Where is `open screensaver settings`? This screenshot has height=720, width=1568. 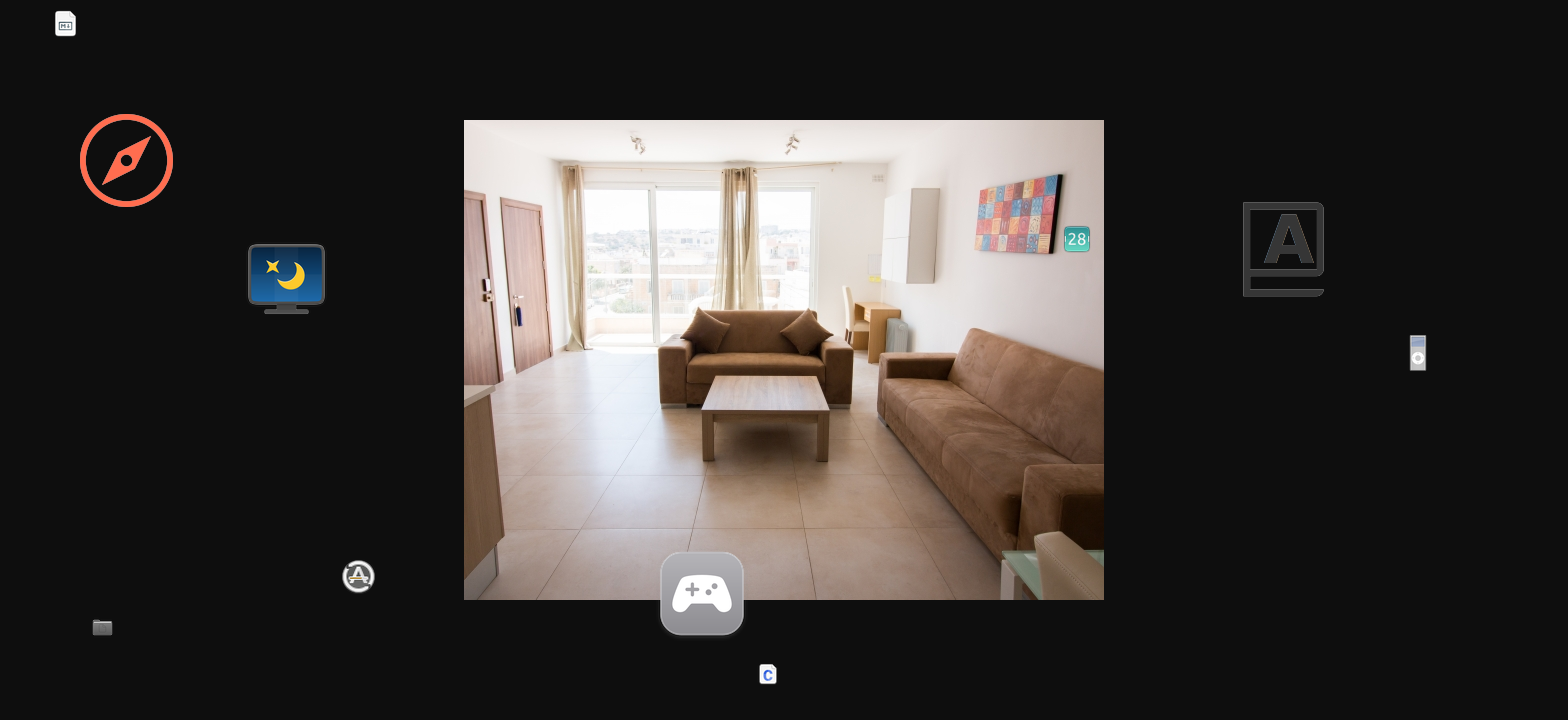 open screensaver settings is located at coordinates (286, 278).